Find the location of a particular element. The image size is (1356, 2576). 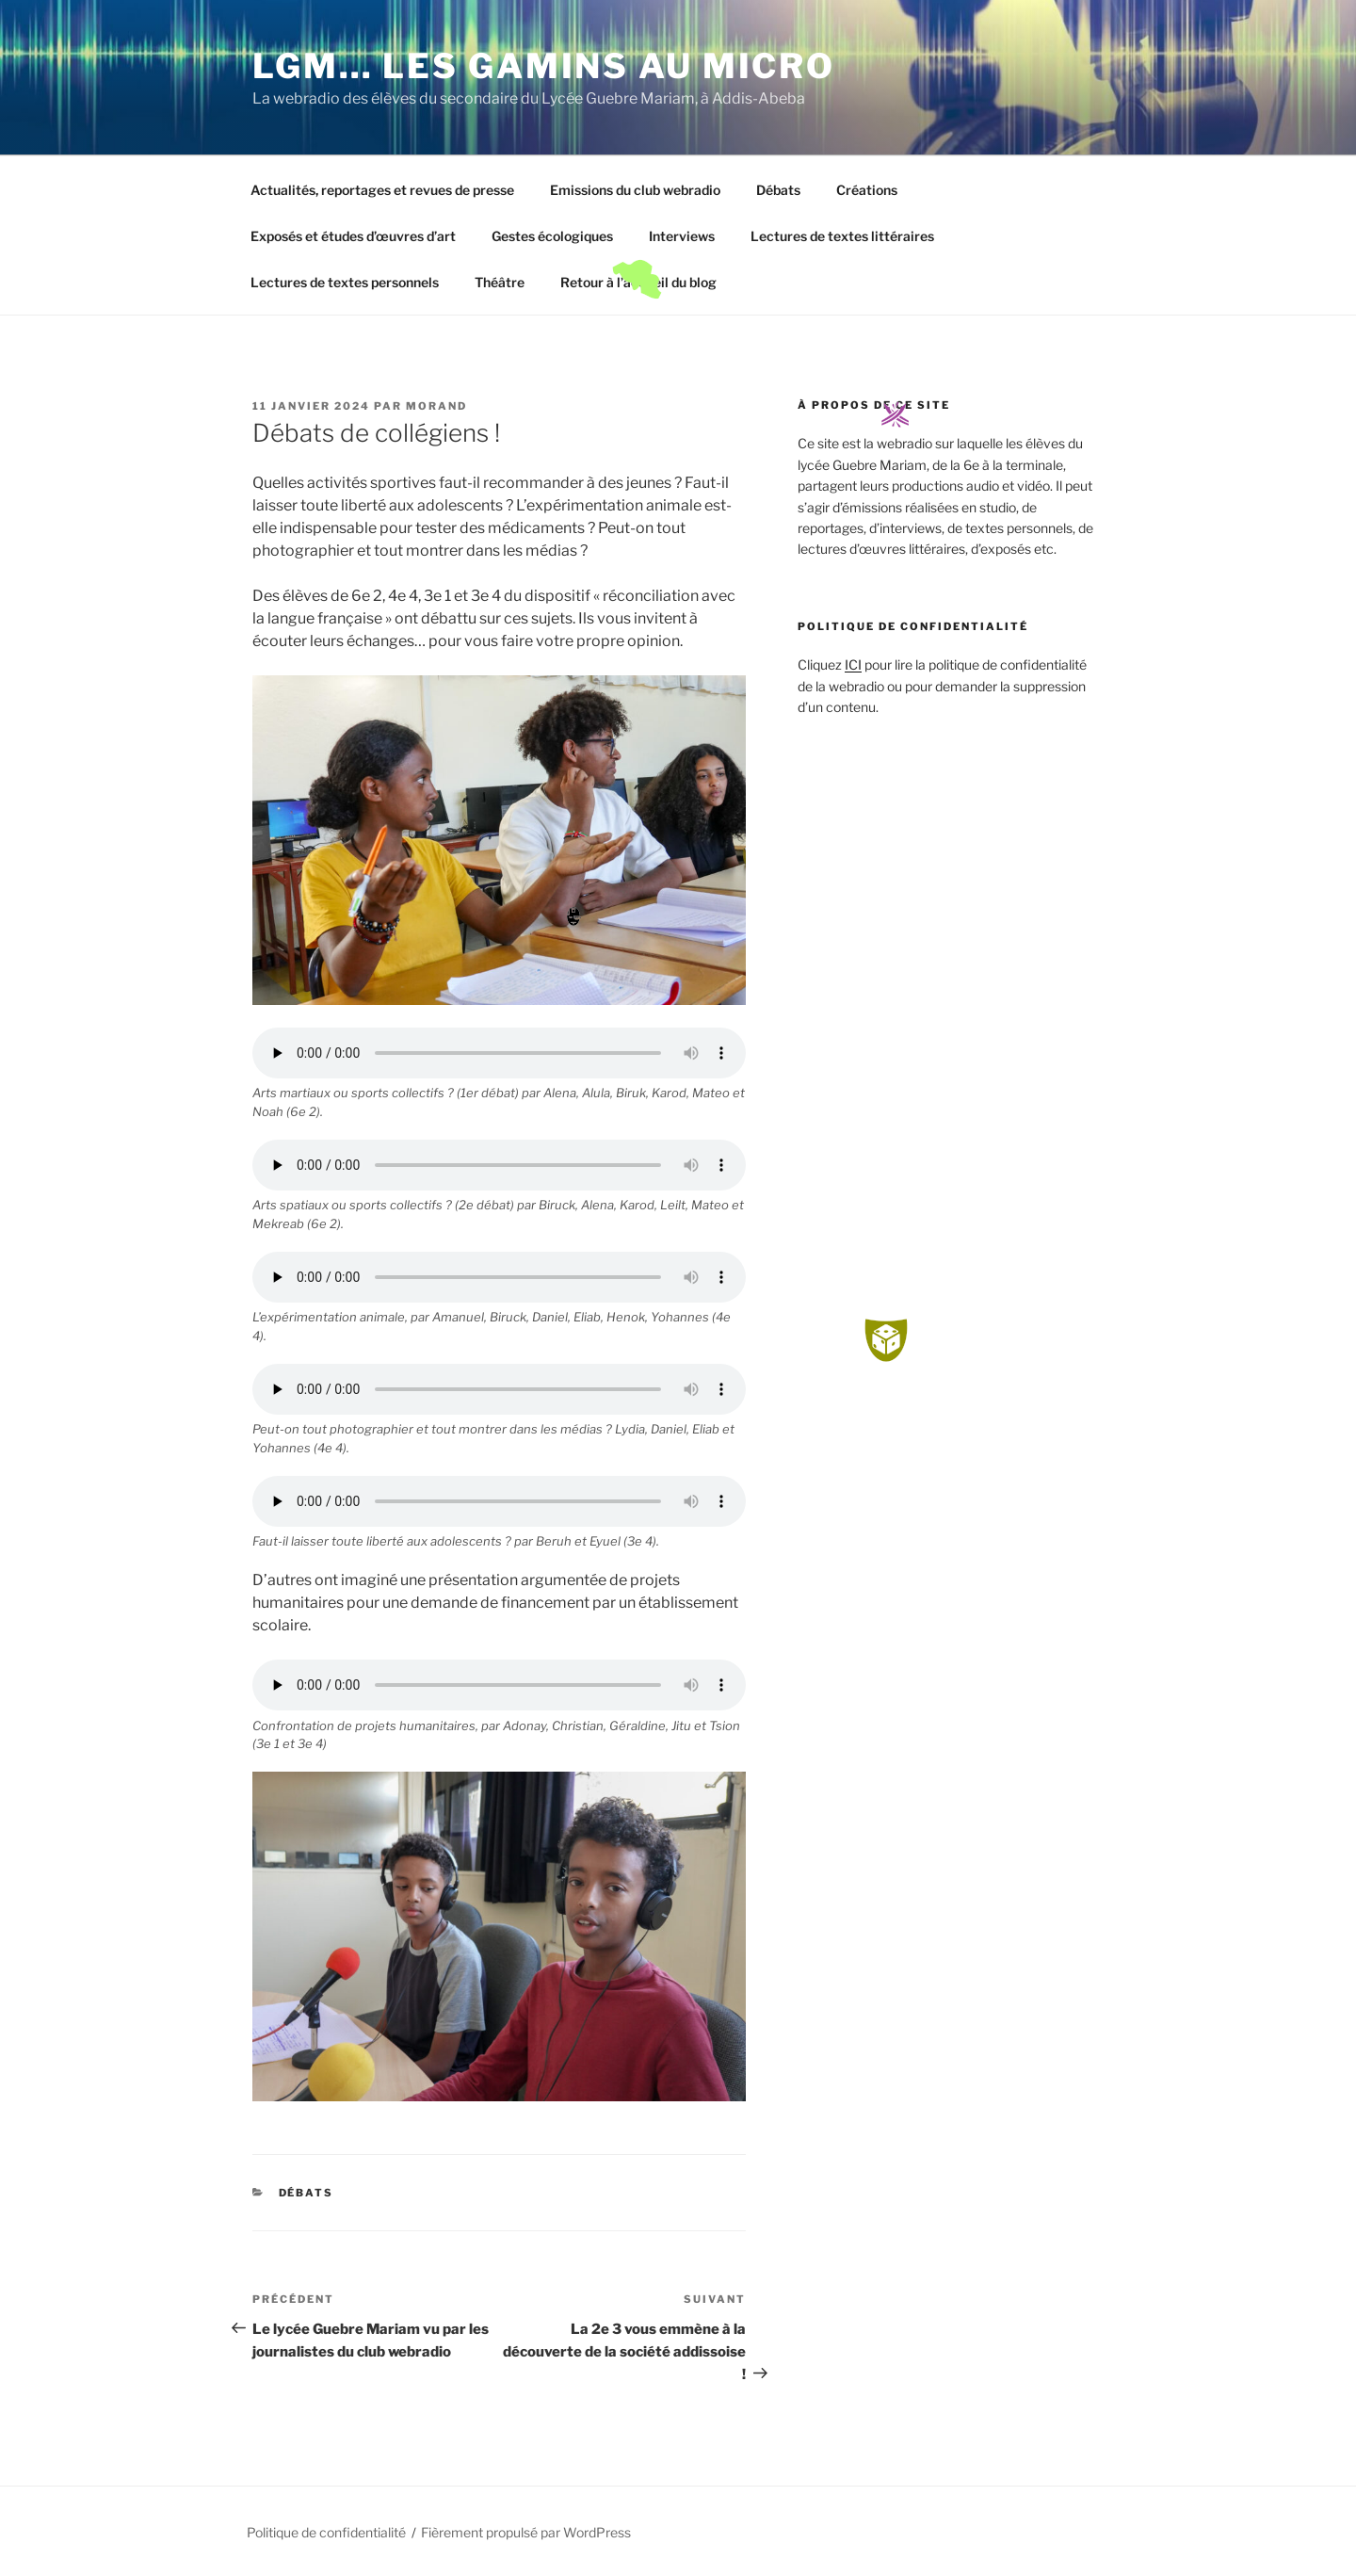

initiate combat or battle mode is located at coordinates (895, 414).